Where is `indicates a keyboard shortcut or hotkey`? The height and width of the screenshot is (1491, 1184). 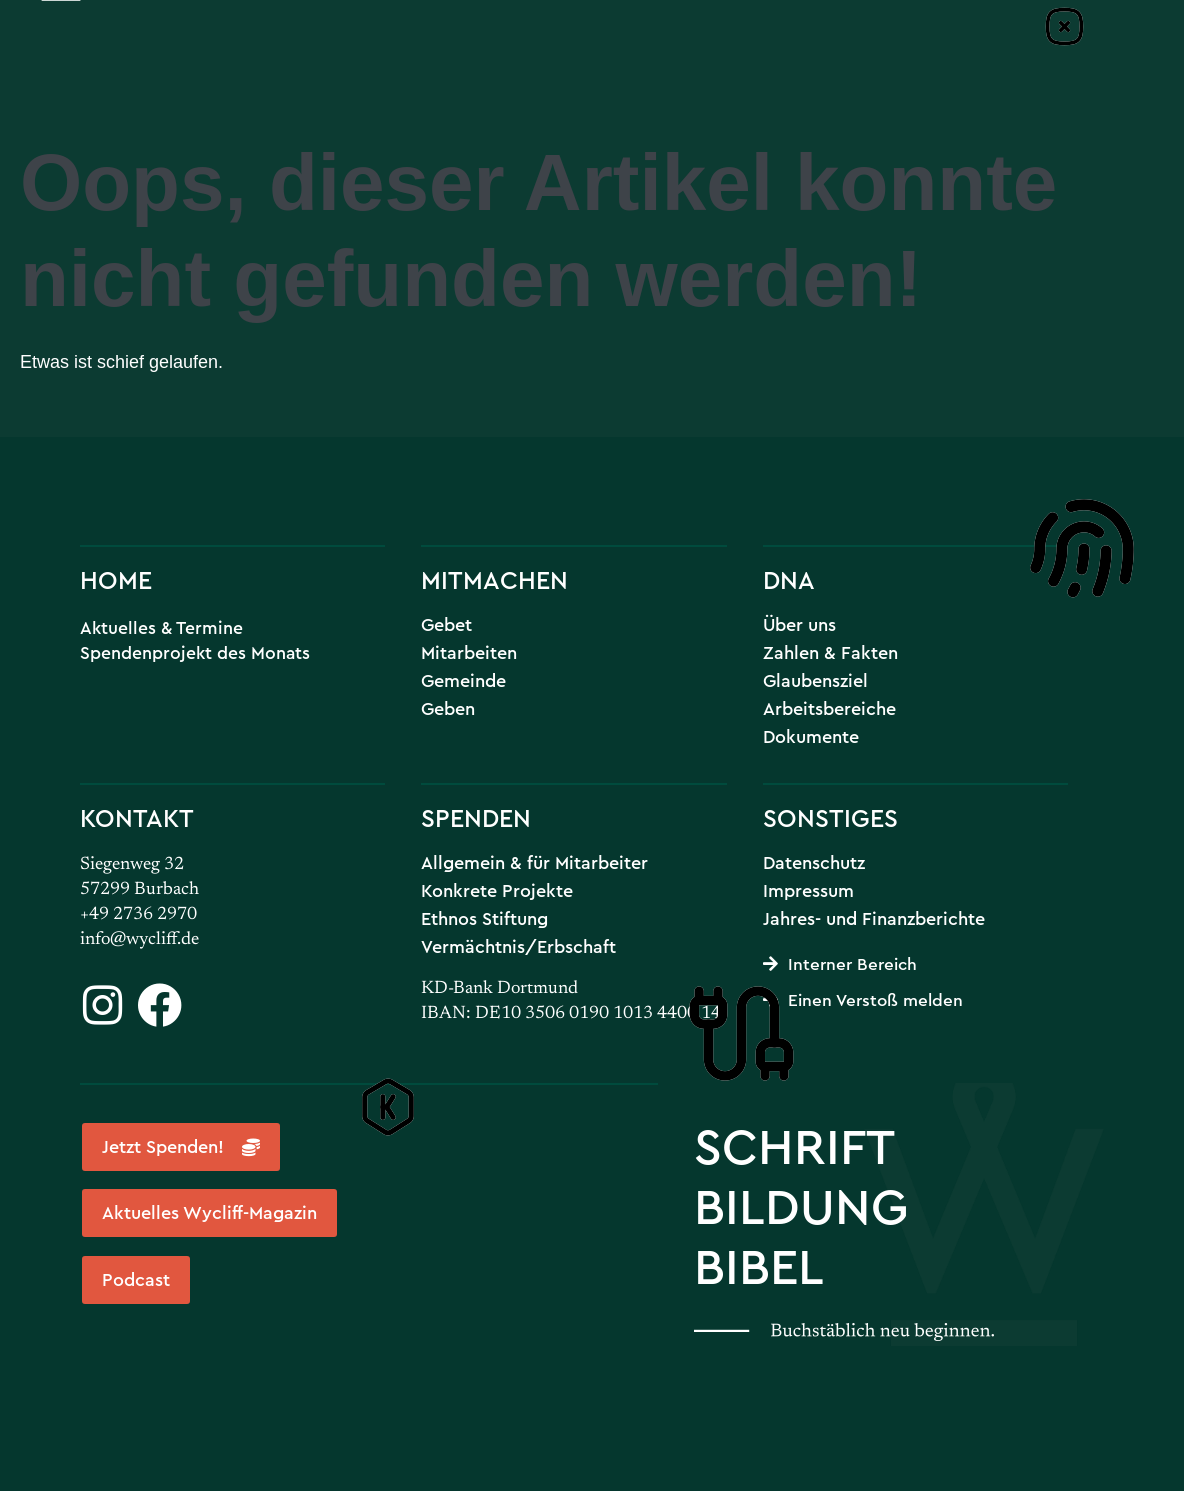
indicates a keyboard shortcut or hotkey is located at coordinates (388, 1107).